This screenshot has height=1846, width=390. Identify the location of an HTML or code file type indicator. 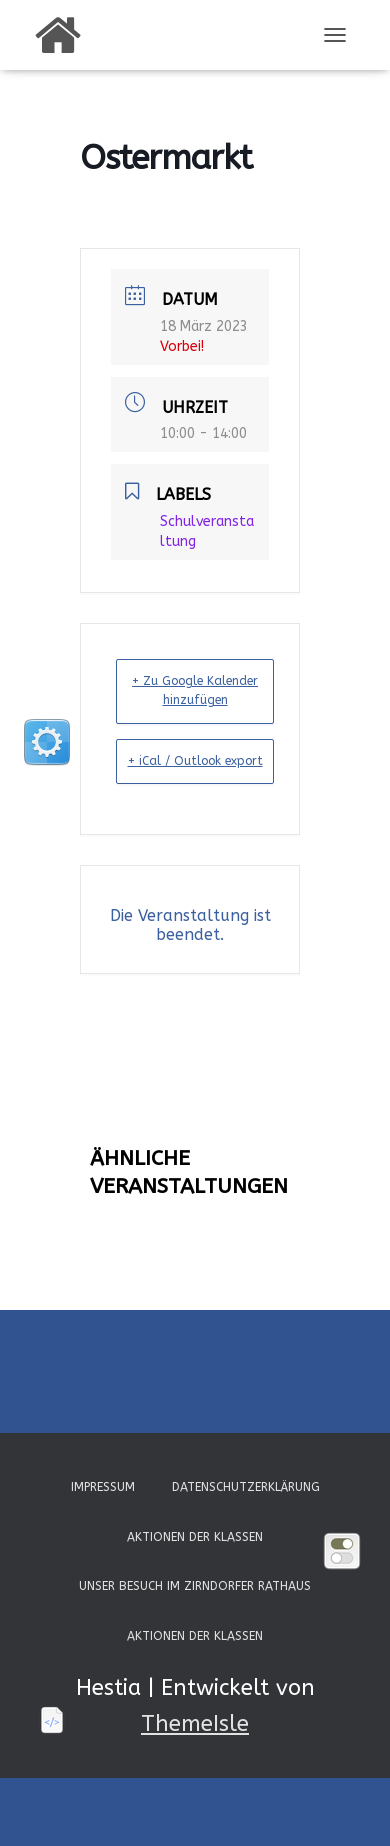
(52, 1720).